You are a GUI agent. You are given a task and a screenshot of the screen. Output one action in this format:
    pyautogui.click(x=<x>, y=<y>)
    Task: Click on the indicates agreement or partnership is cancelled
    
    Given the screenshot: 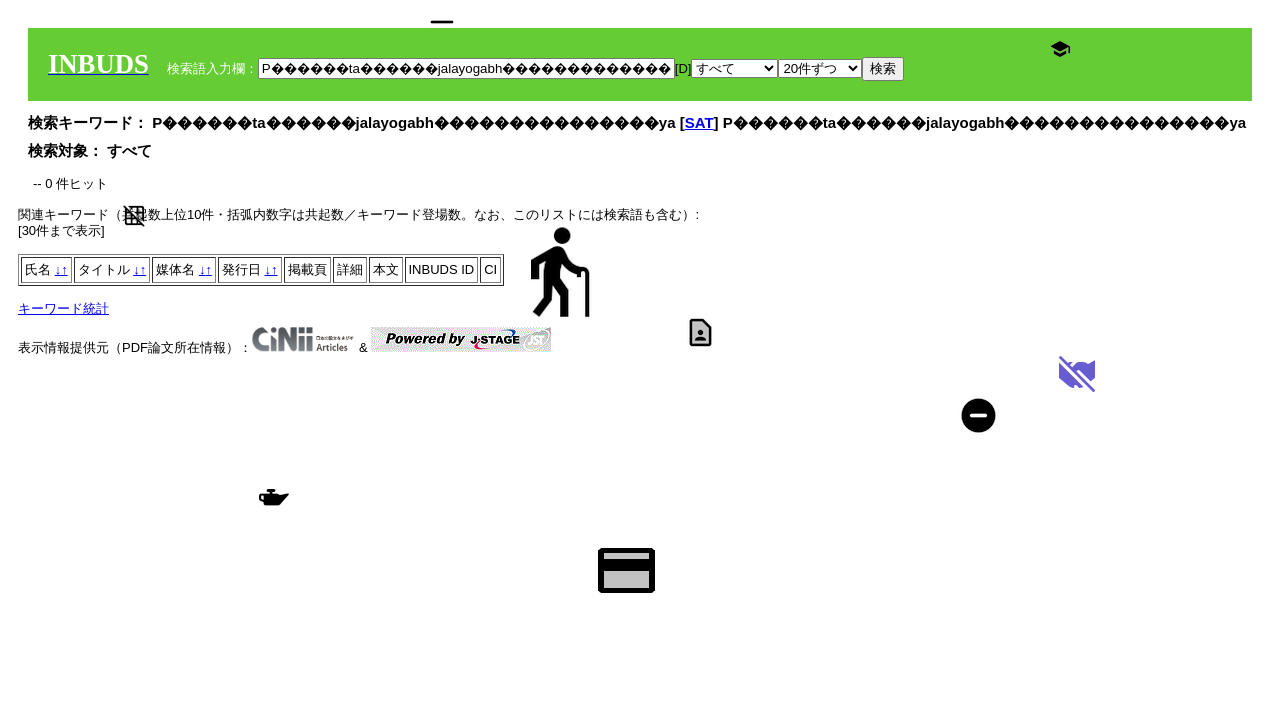 What is the action you would take?
    pyautogui.click(x=1077, y=374)
    